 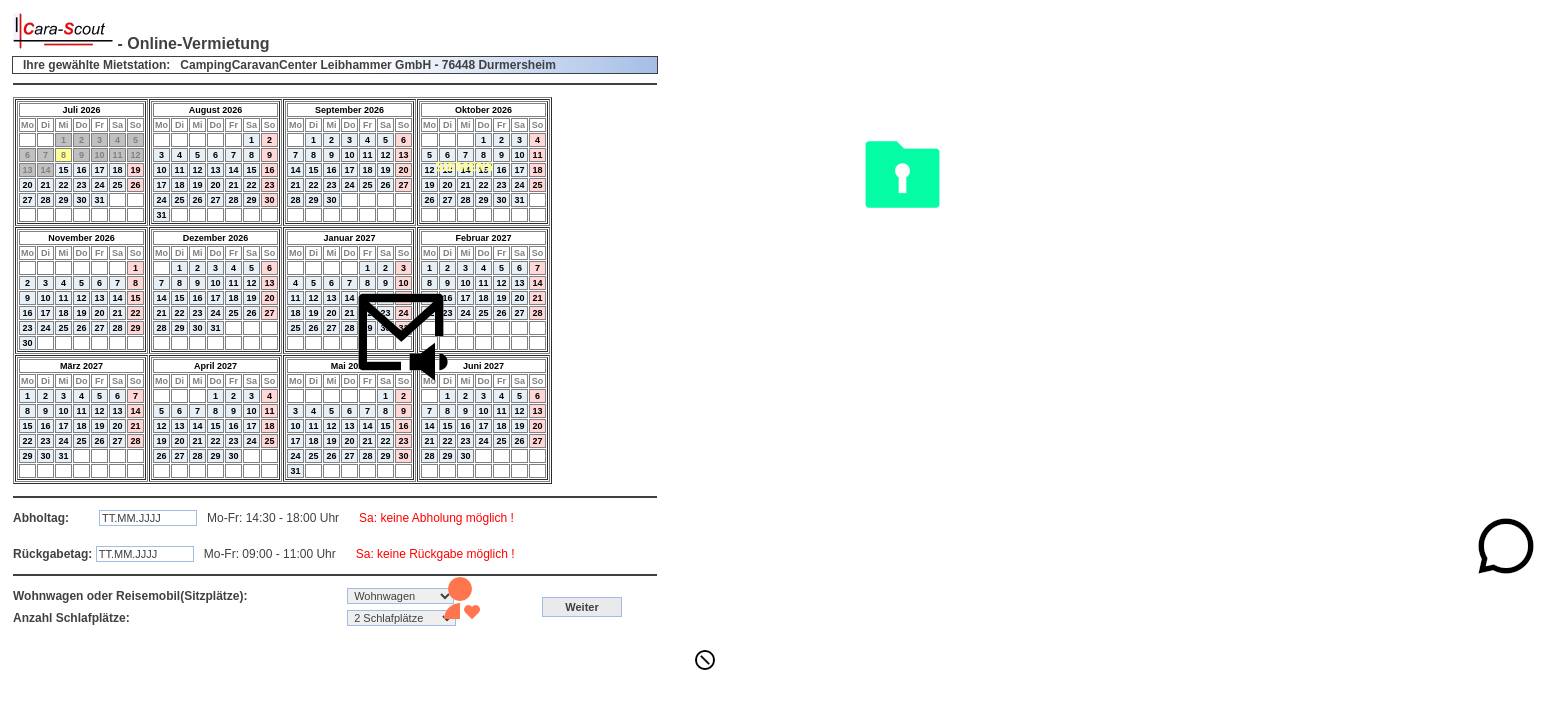 I want to click on access a password-protected folder, so click(x=902, y=174).